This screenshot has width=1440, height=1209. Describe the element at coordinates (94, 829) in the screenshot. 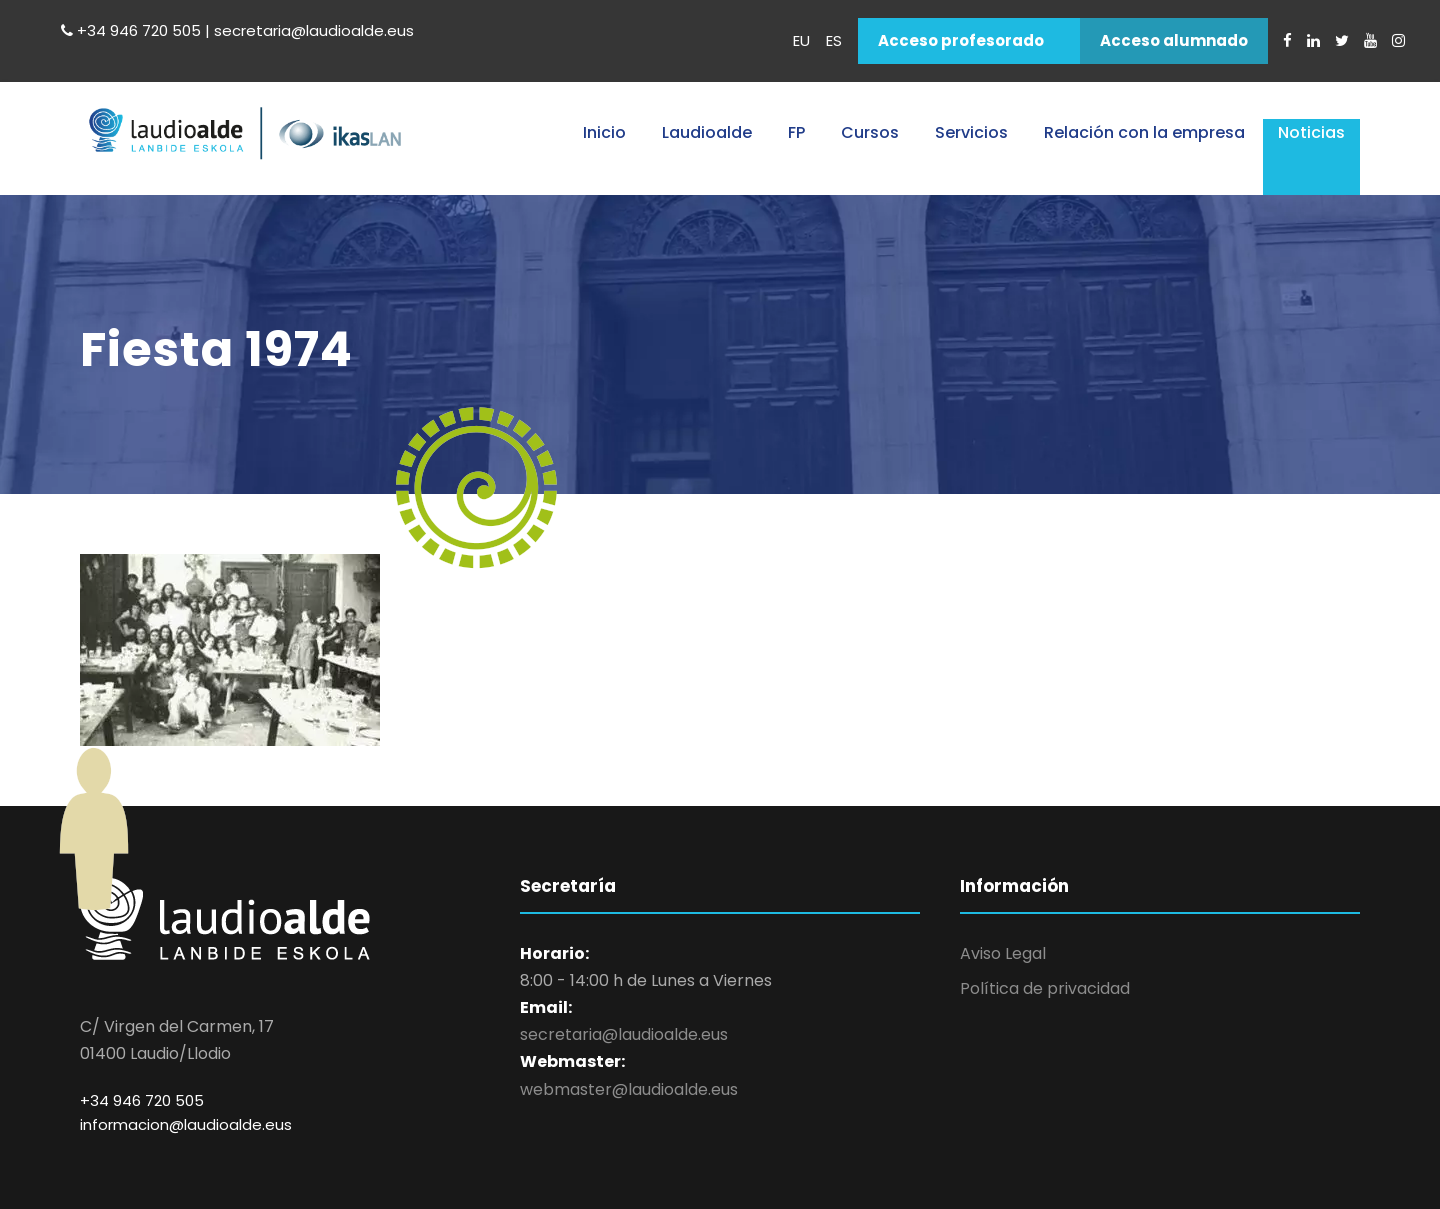

I see `view your profile` at that location.